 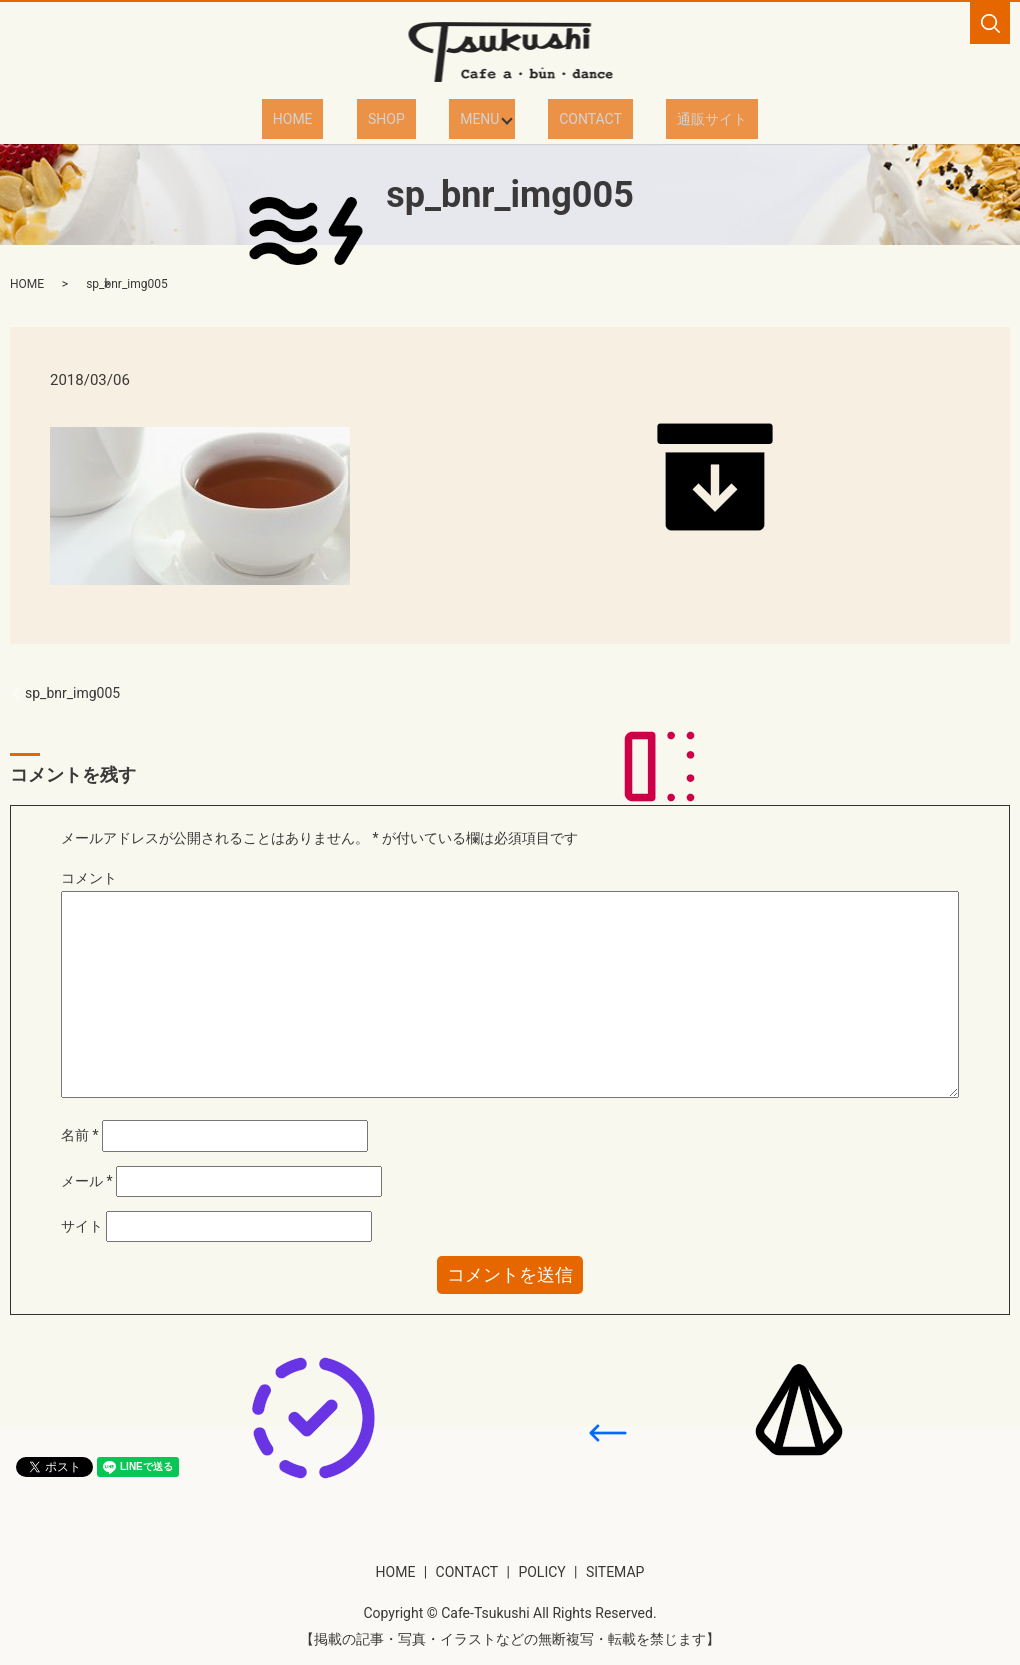 I want to click on archive this item, so click(x=715, y=477).